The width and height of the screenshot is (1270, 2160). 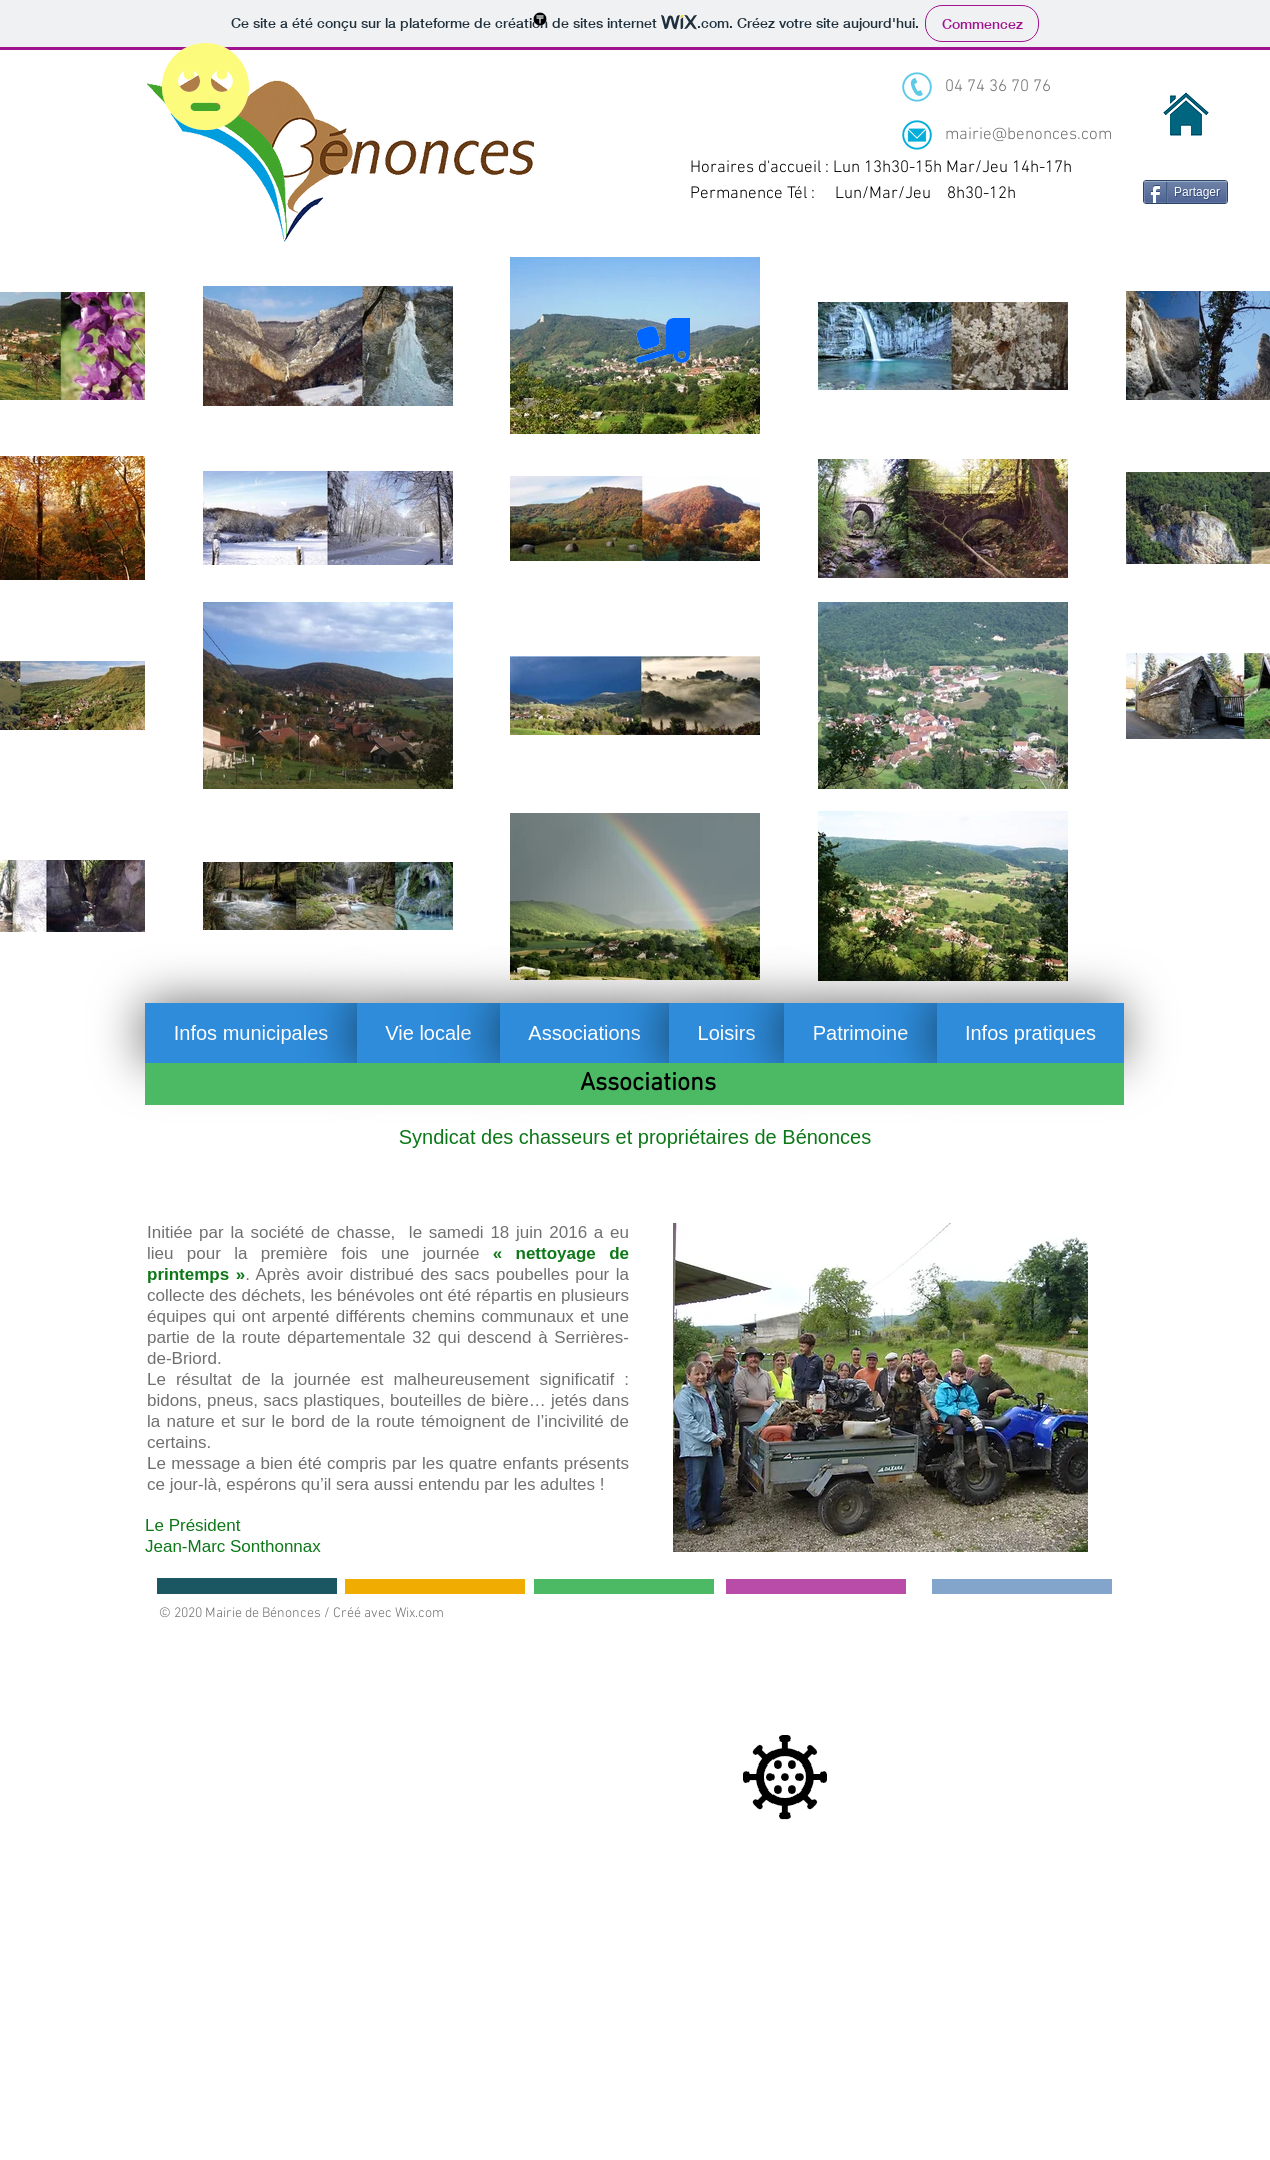 What do you see at coordinates (205, 86) in the screenshot?
I see `react with an eye-roll emoji` at bounding box center [205, 86].